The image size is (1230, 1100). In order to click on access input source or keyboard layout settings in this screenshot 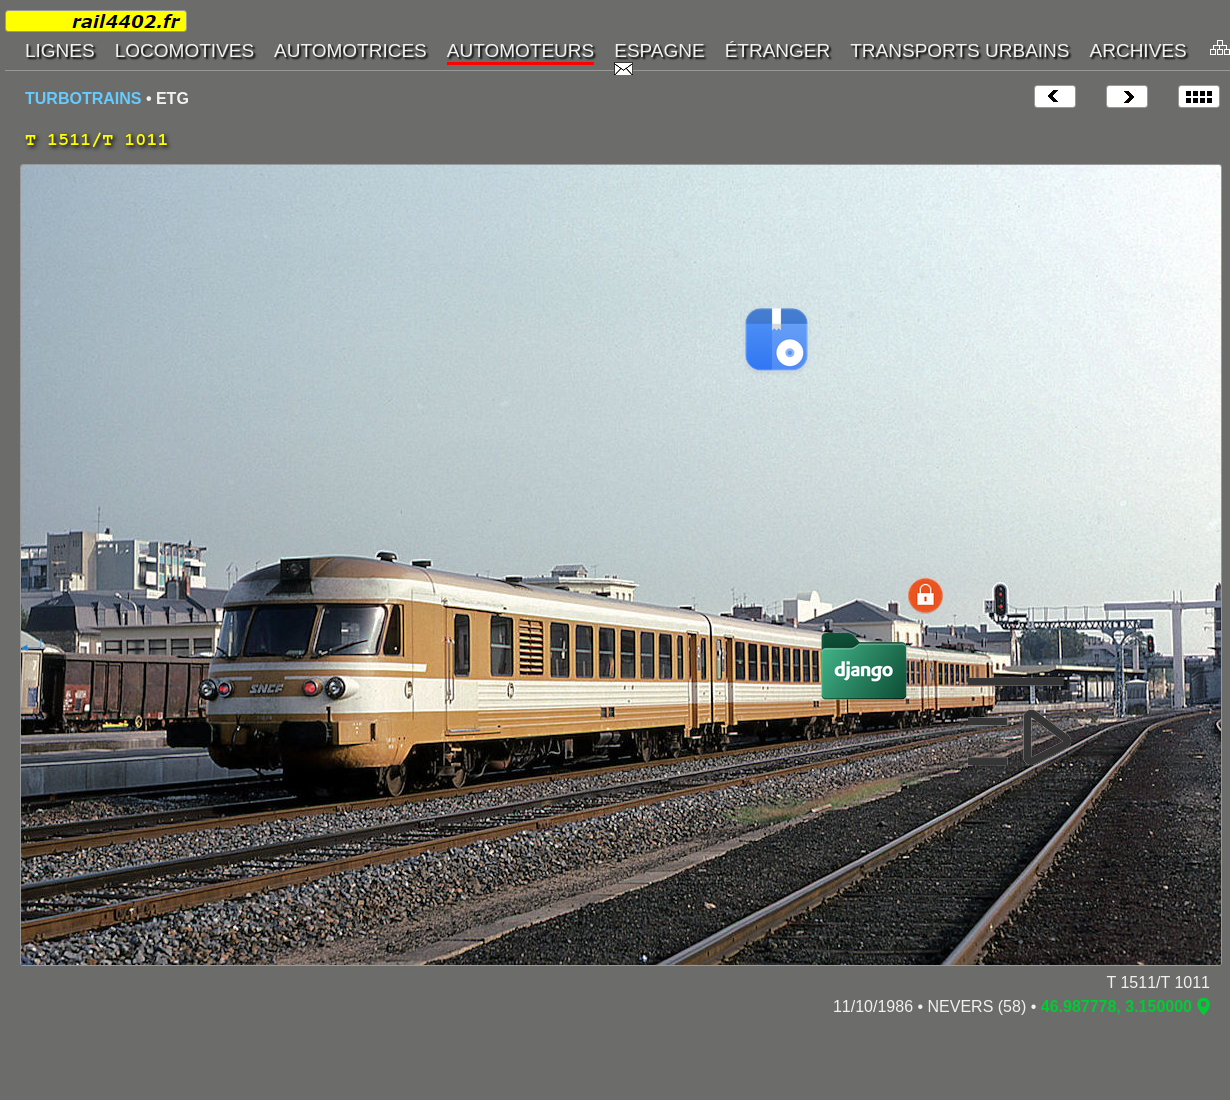, I will do `click(776, 340)`.